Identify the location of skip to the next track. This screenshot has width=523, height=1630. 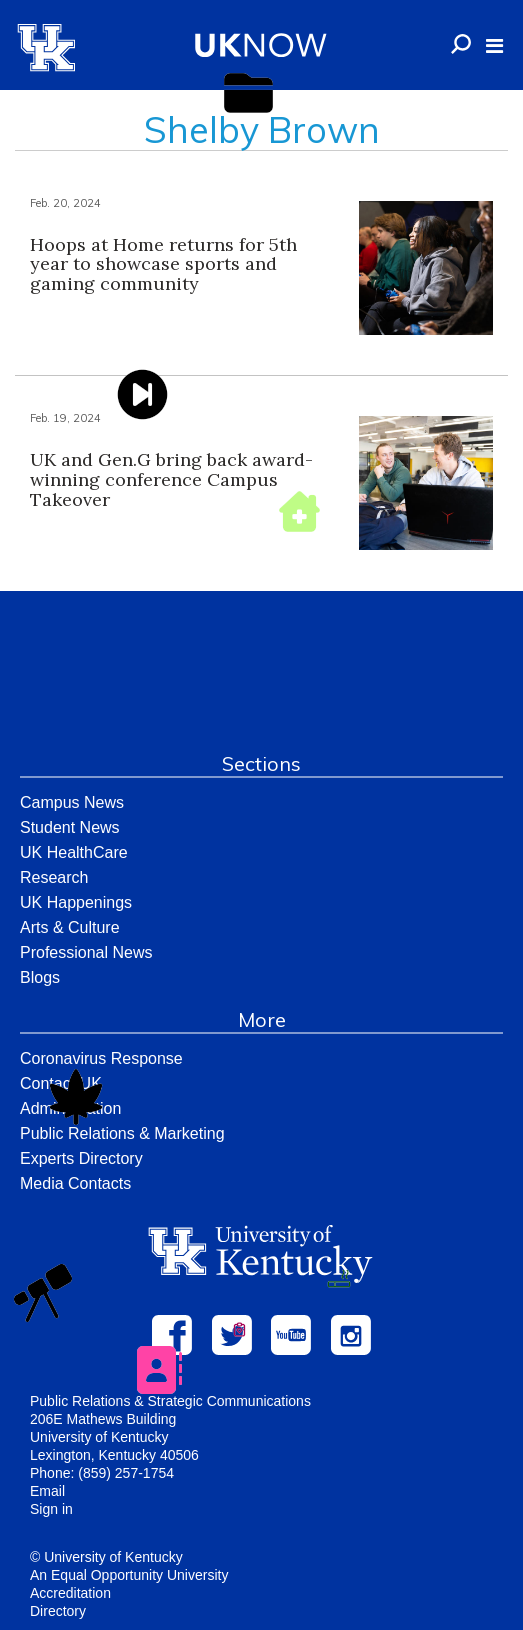
(142, 394).